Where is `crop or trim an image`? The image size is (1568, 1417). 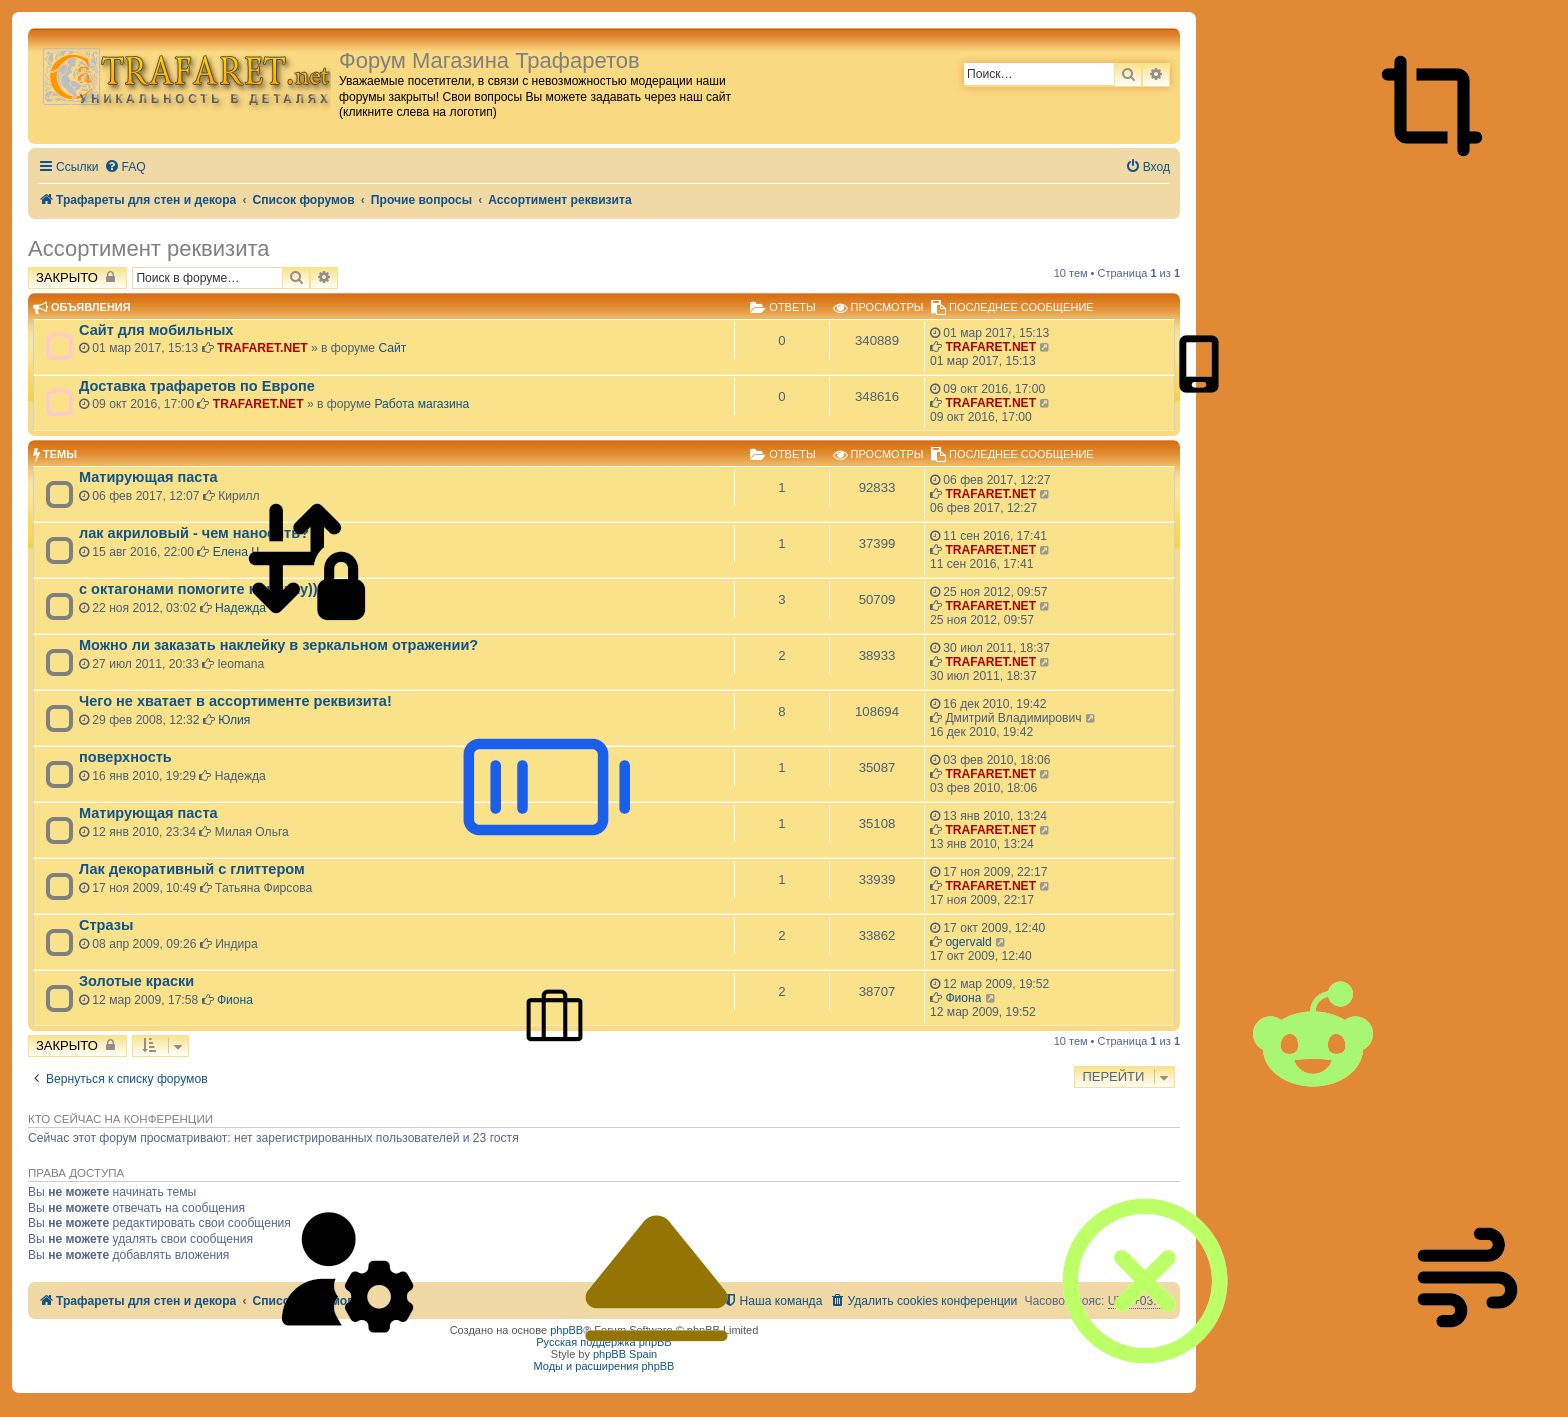 crop or trim an image is located at coordinates (1432, 106).